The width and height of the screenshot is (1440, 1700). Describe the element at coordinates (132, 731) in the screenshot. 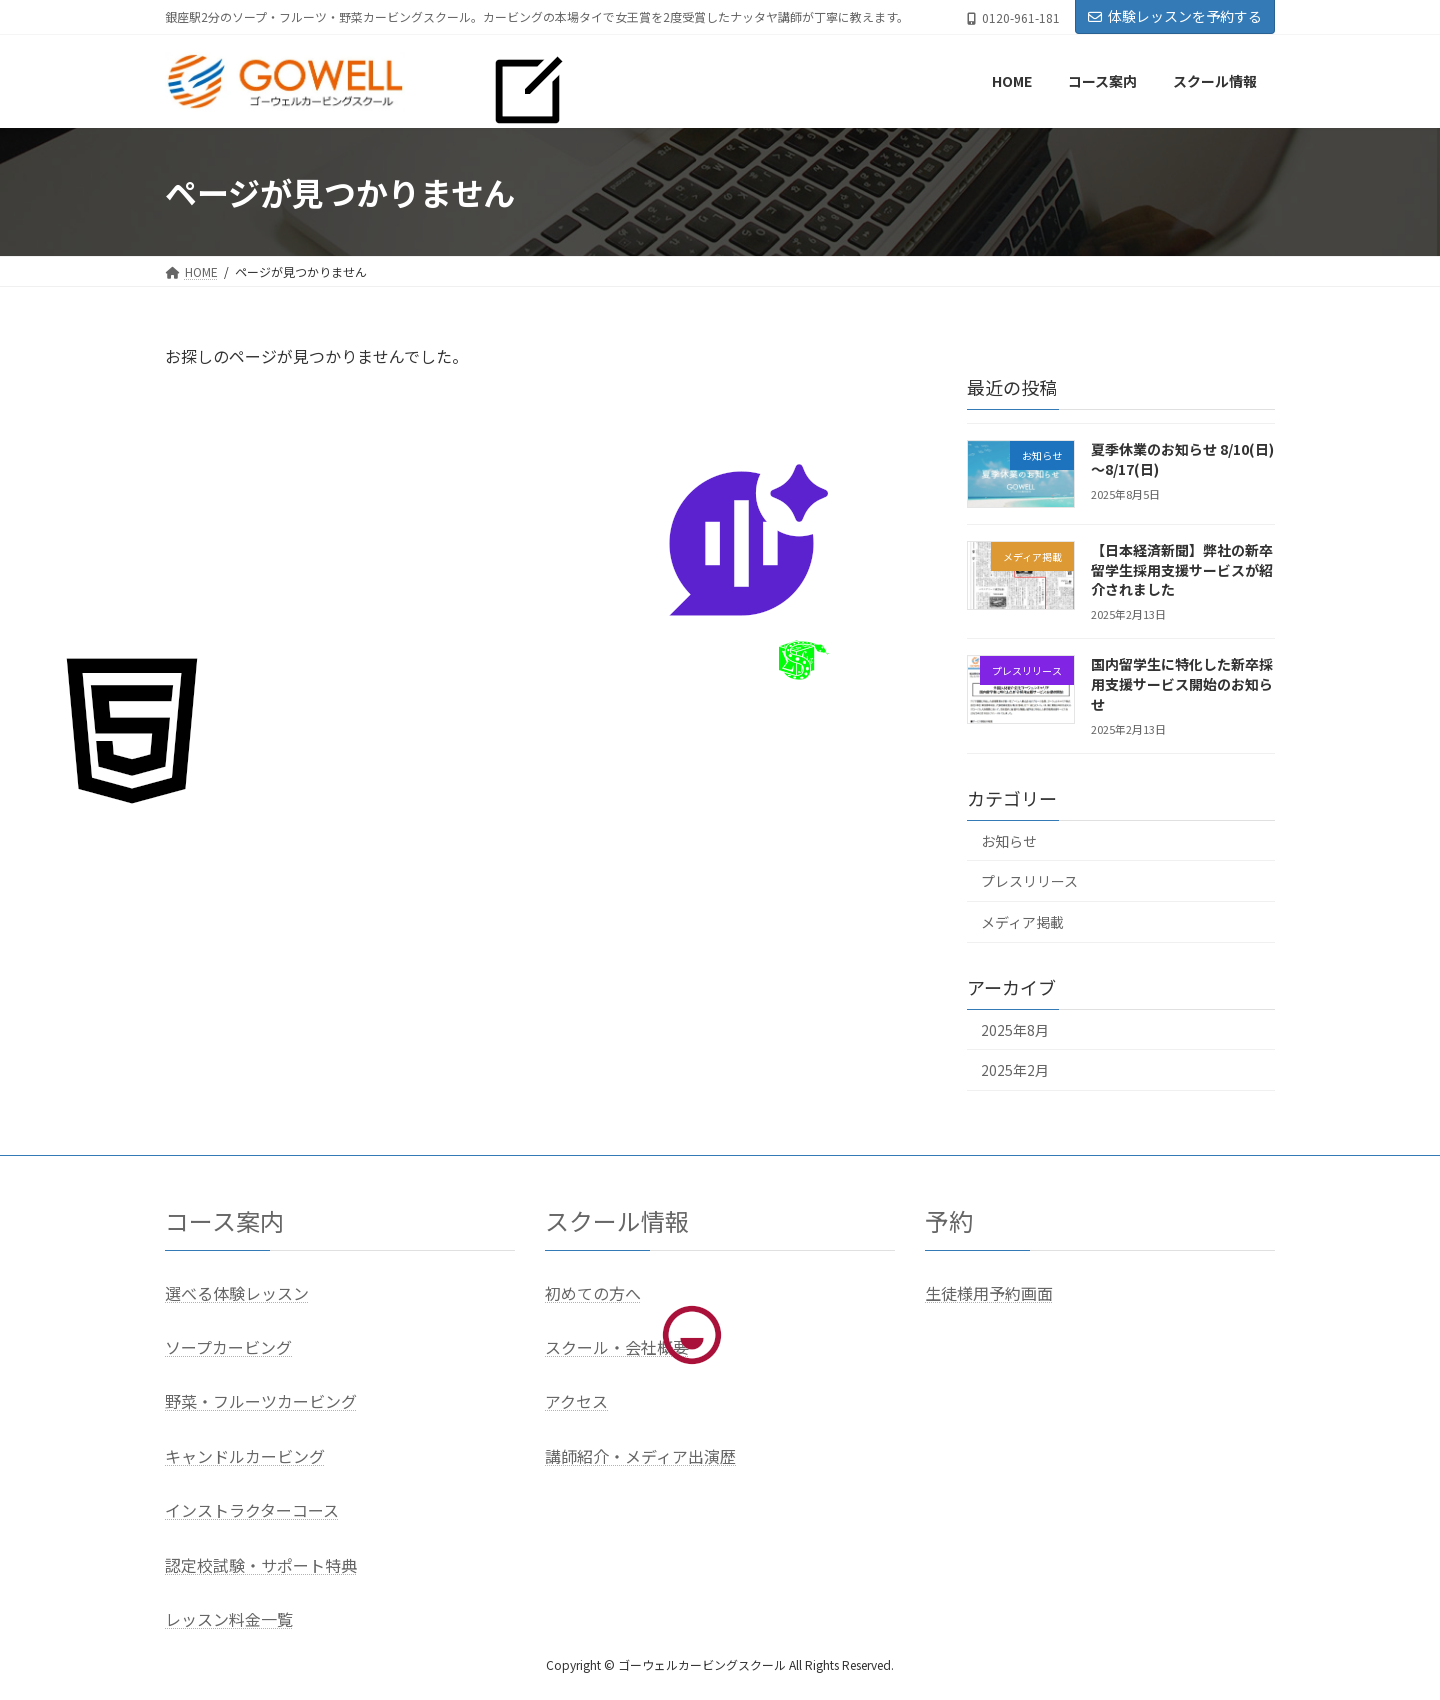

I see `indicates HTML5 technology or web development` at that location.